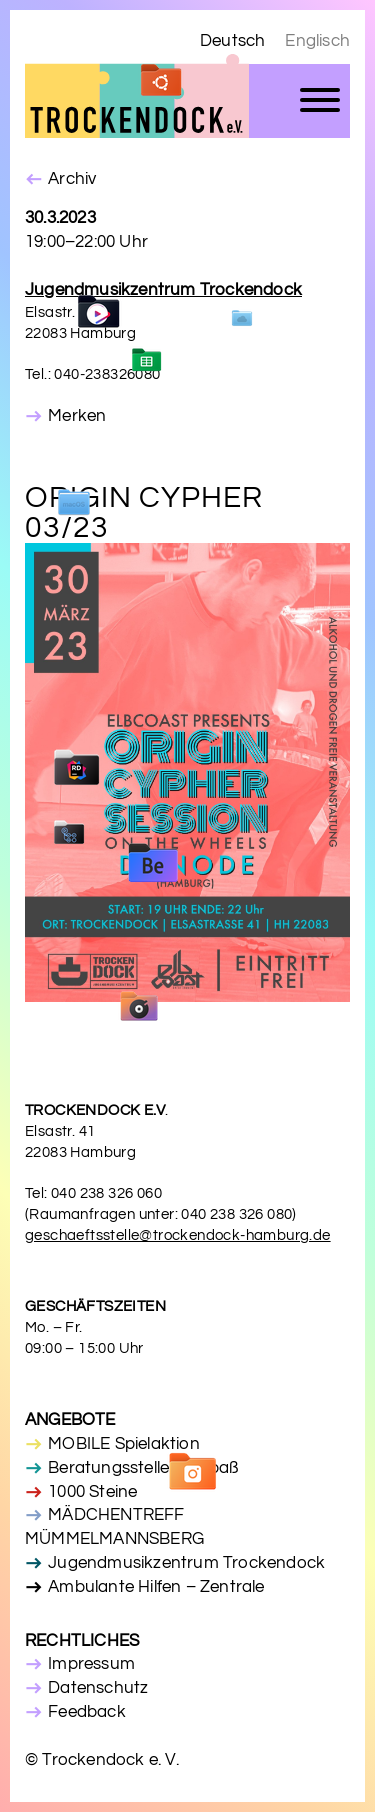 Image resolution: width=375 pixels, height=1812 pixels. Describe the element at coordinates (153, 864) in the screenshot. I see `open your Behance projects folder` at that location.